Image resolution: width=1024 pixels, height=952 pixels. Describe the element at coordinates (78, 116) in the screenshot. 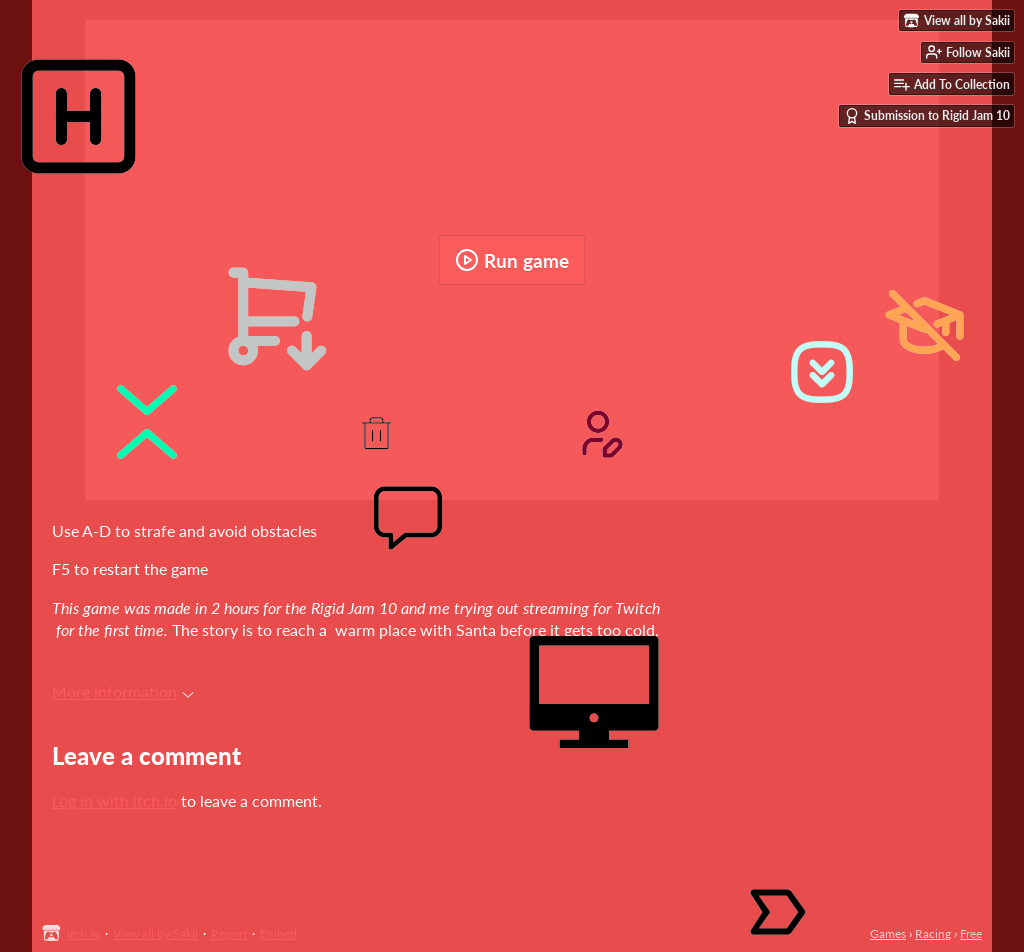

I see `indicates a helicopter landing zone or helipad` at that location.